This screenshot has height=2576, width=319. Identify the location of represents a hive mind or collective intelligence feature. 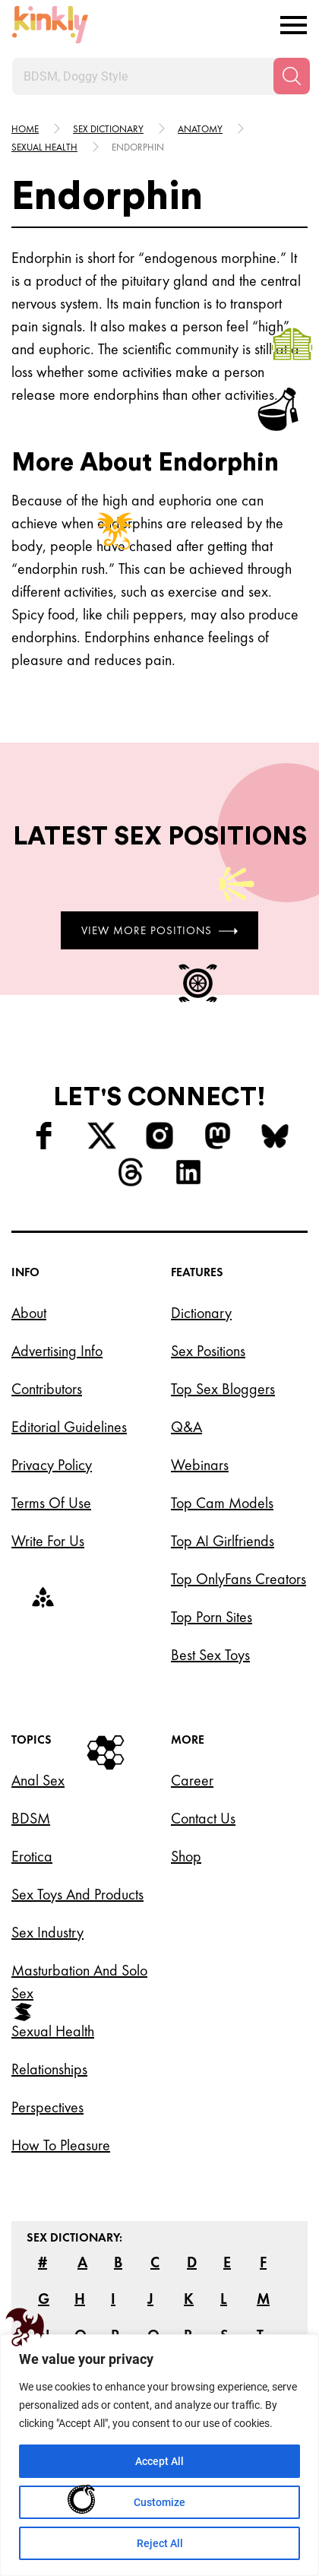
(43, 1597).